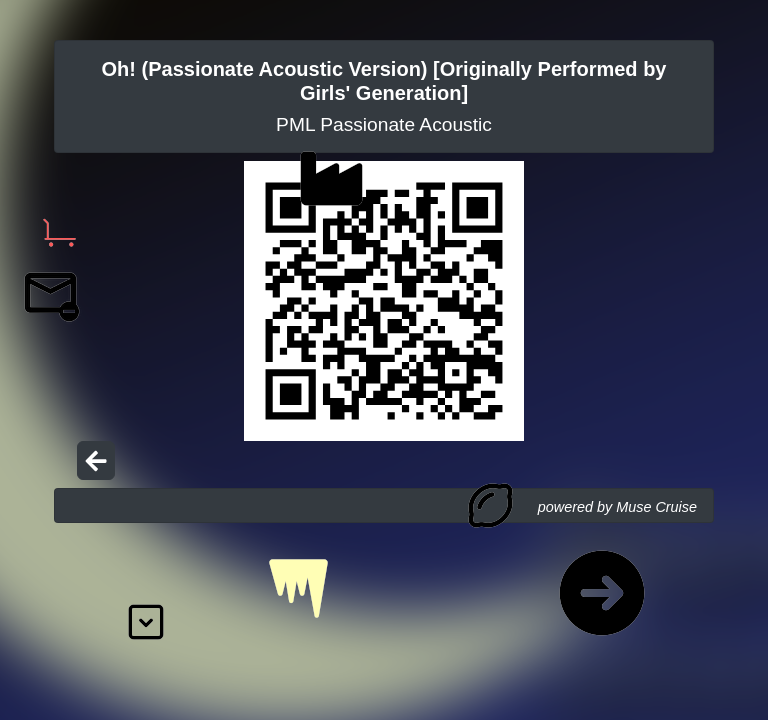 The height and width of the screenshot is (720, 768). What do you see at coordinates (331, 178) in the screenshot?
I see `view industrial or manufacturing settings` at bounding box center [331, 178].